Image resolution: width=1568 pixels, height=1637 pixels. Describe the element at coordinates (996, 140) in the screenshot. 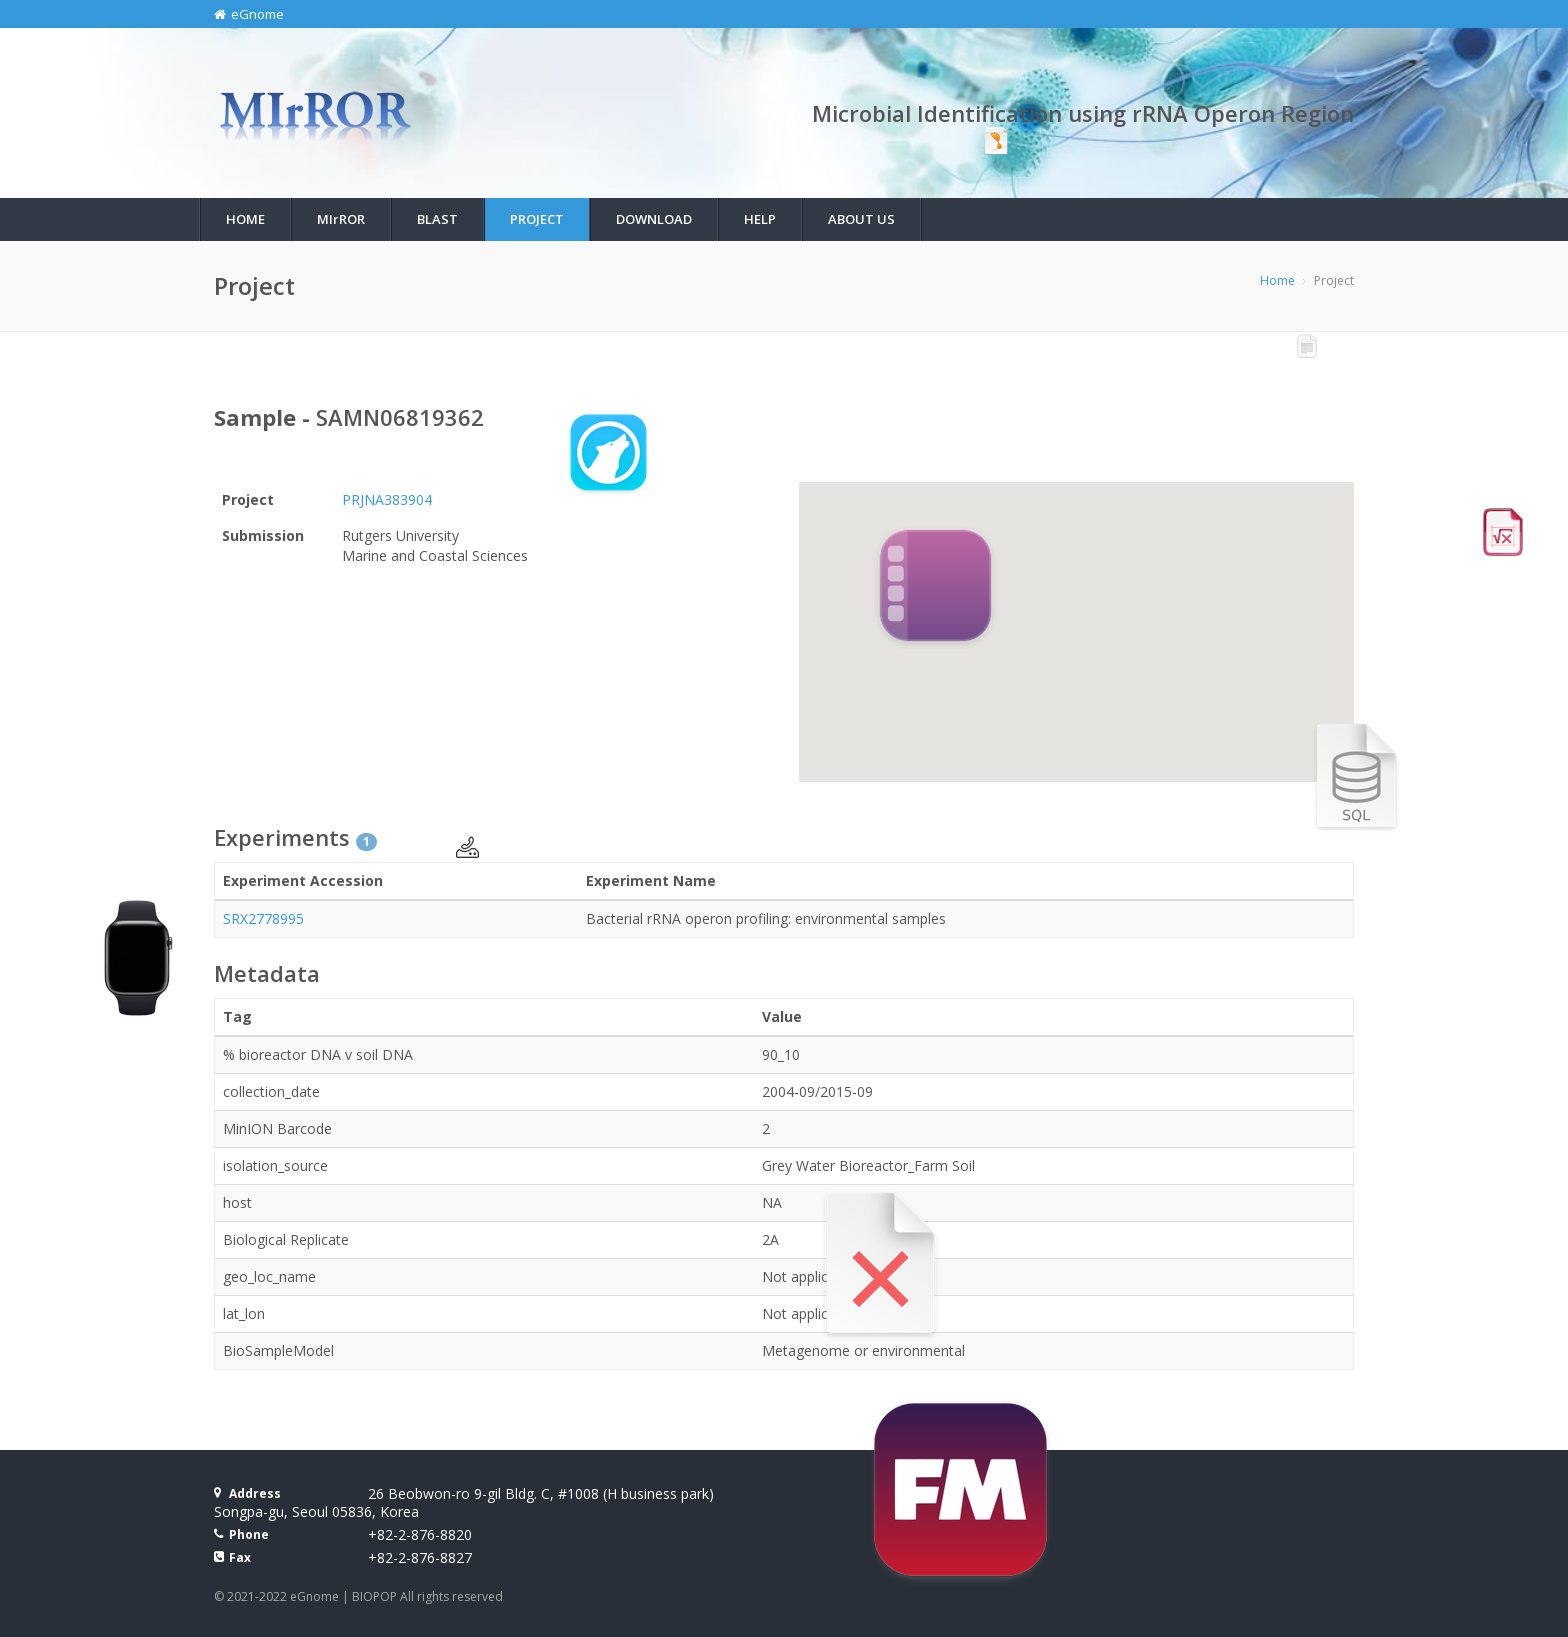

I see `open a vector drawing or illustration file` at that location.